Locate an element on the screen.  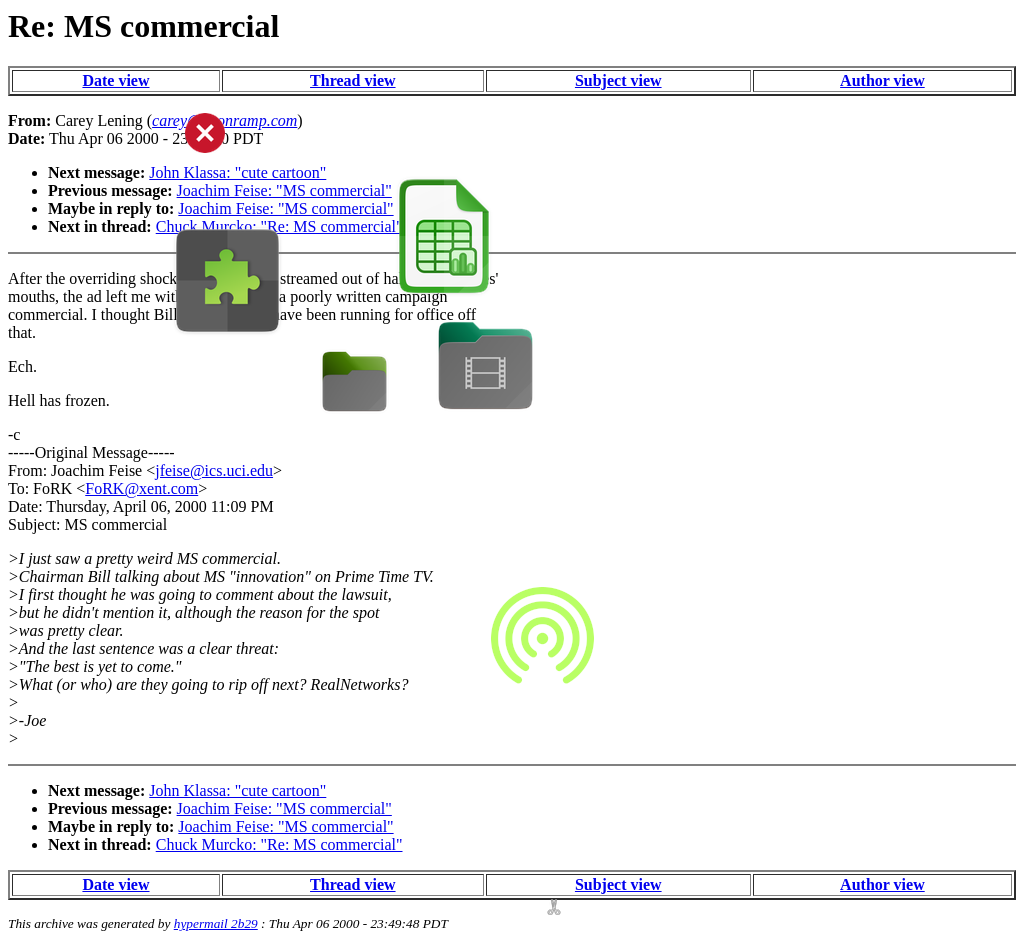
browse or manage system add-ons is located at coordinates (227, 280).